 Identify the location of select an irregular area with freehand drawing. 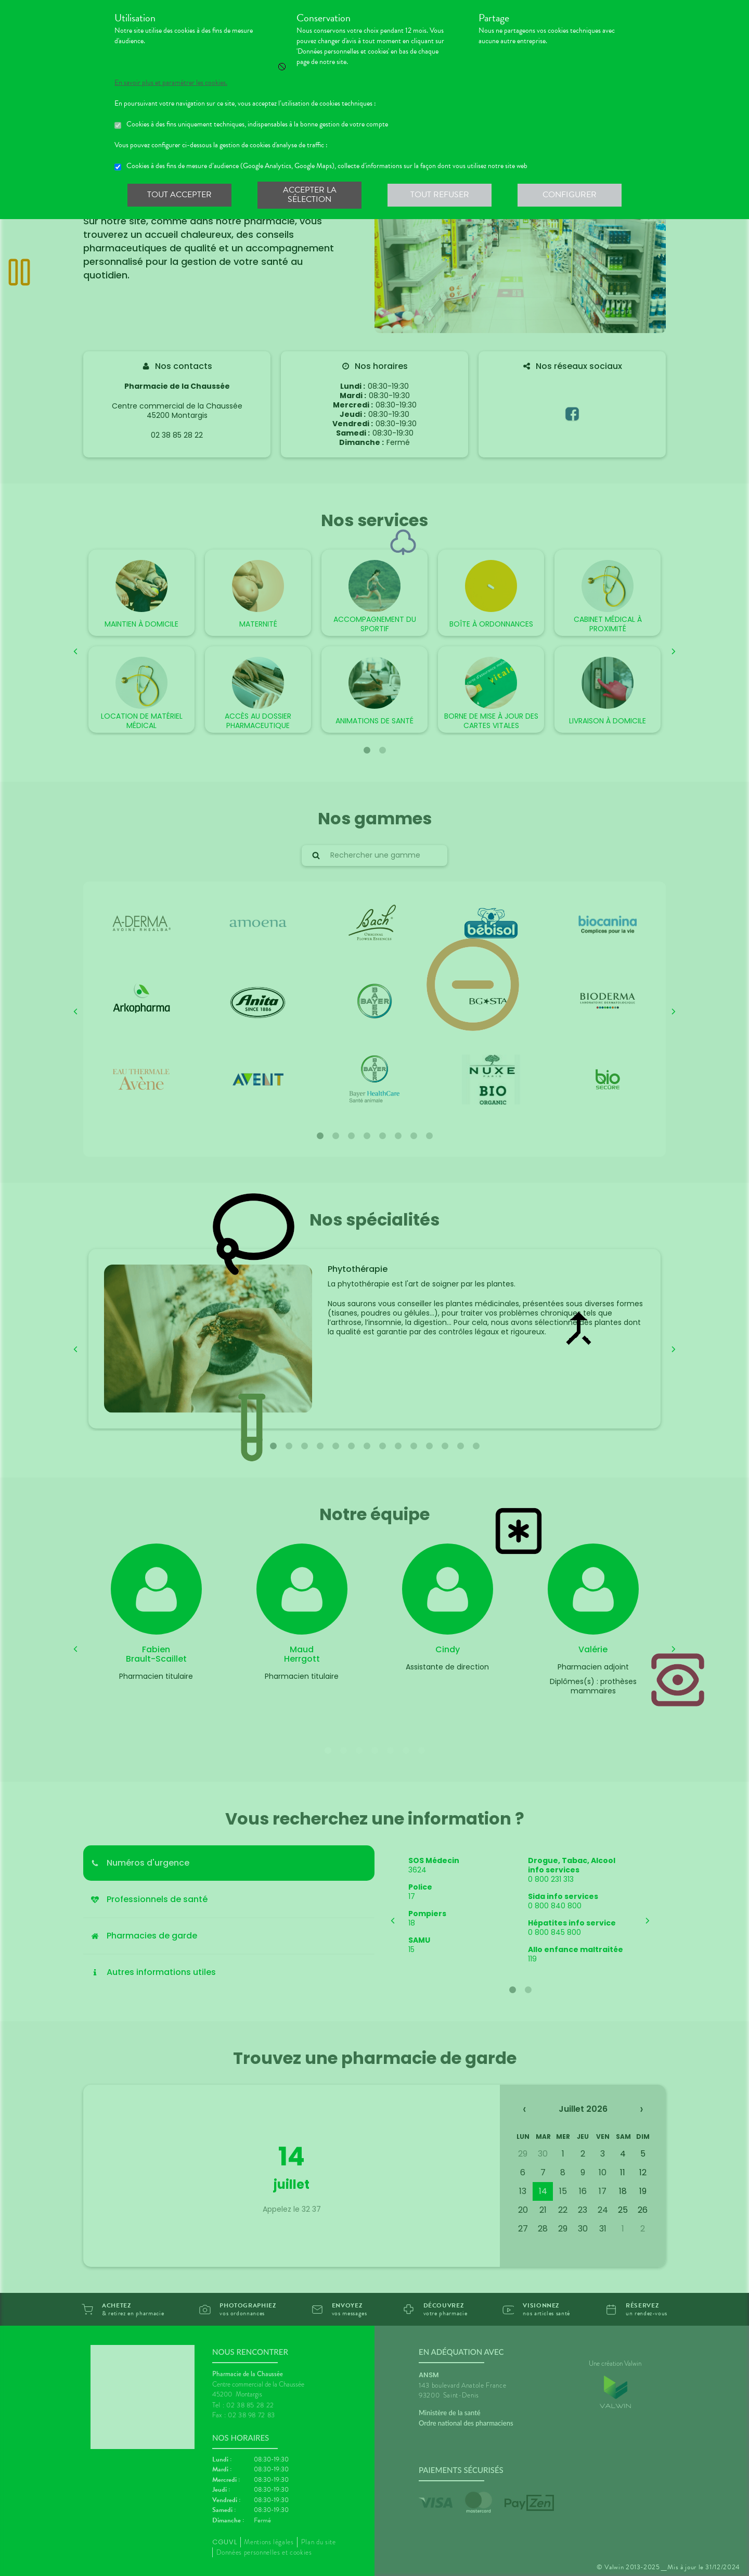
(253, 1234).